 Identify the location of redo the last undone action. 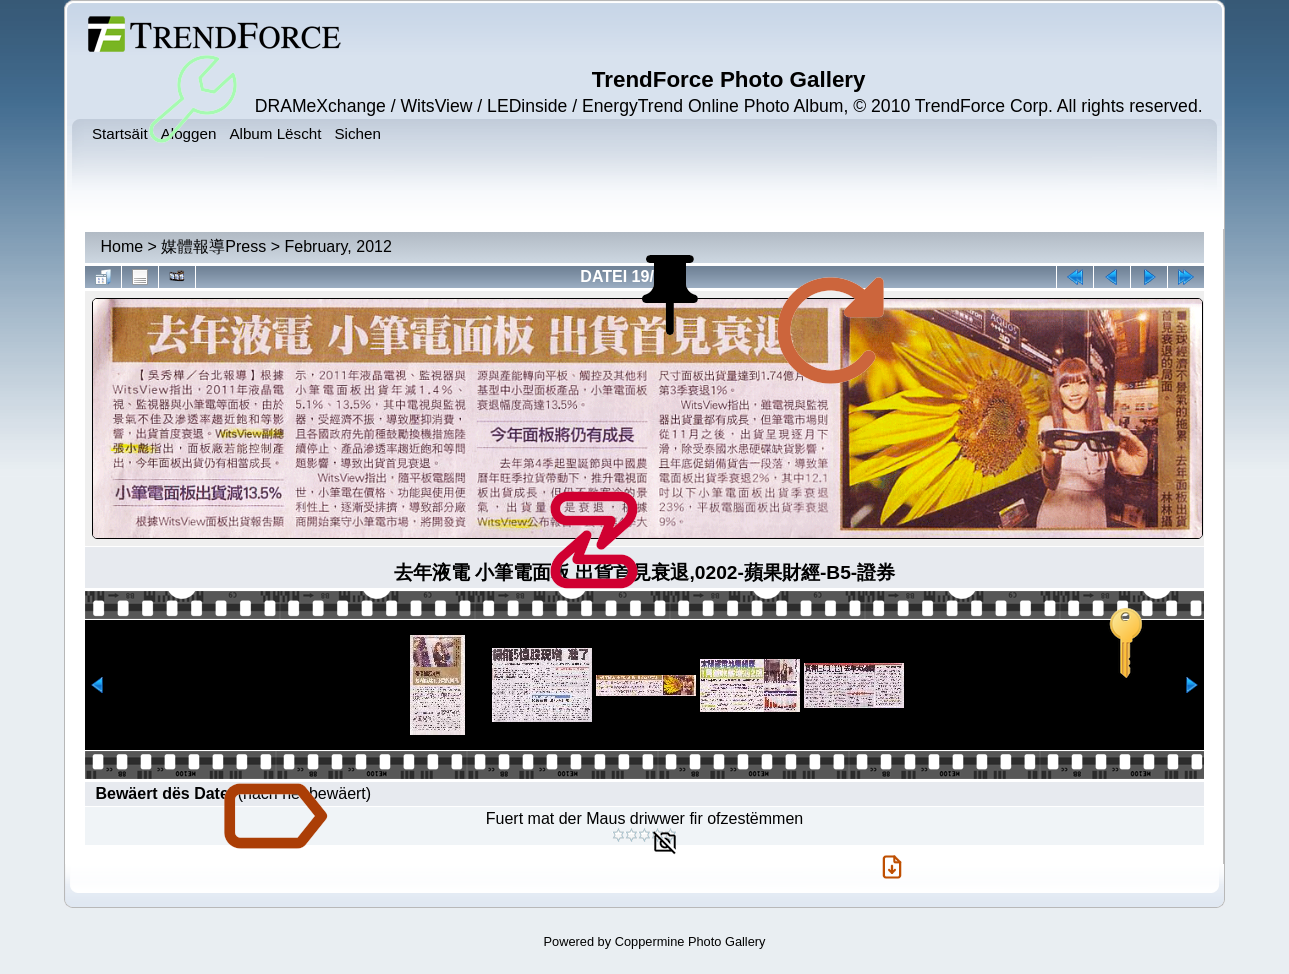
(830, 330).